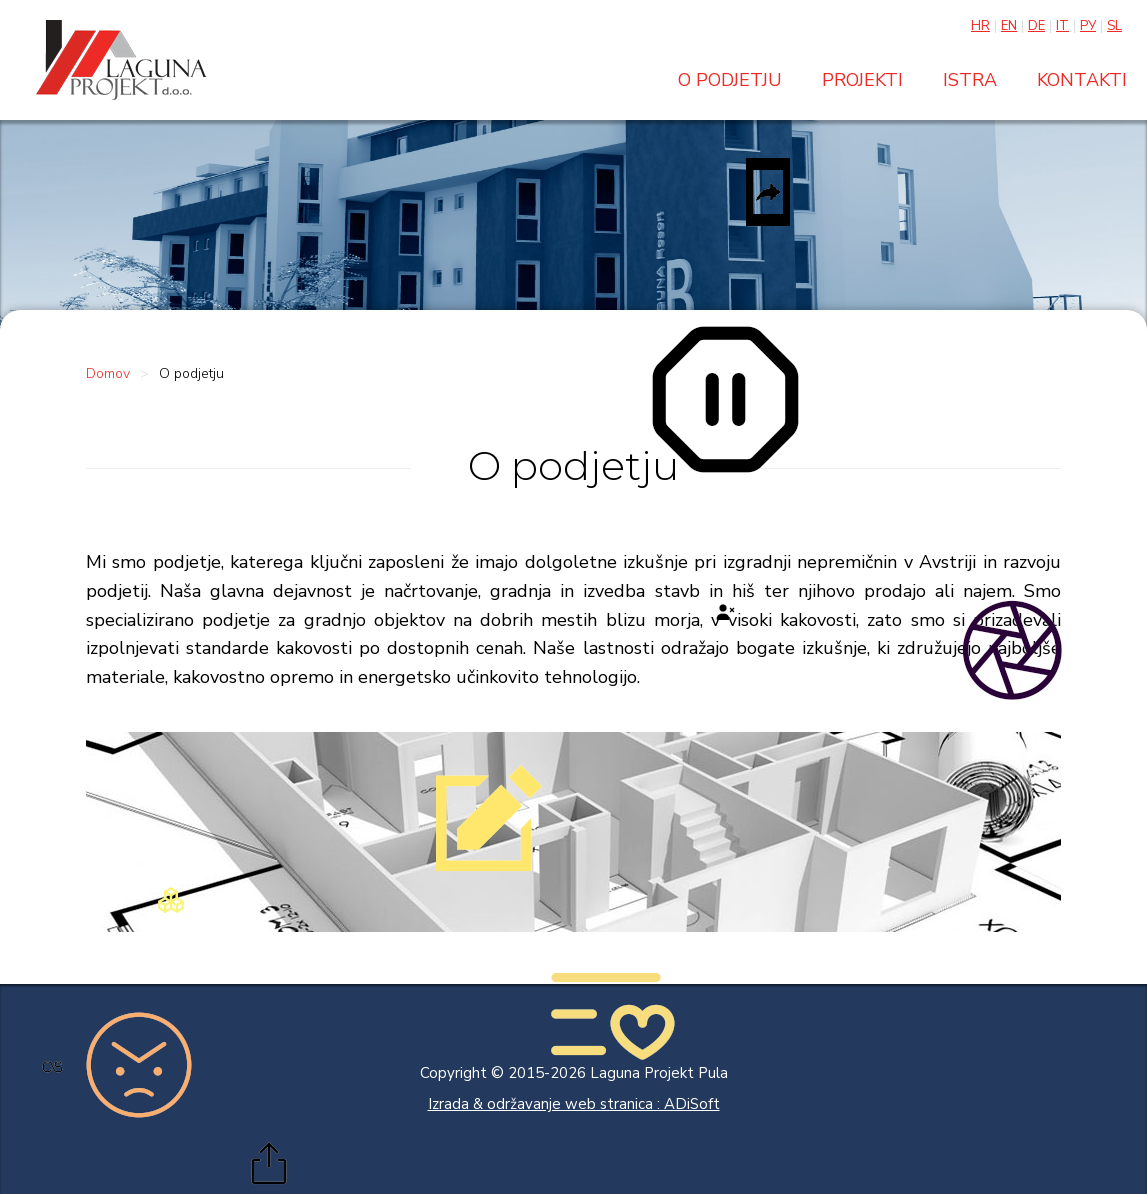 This screenshot has height=1194, width=1147. I want to click on remove a user from the list, so click(725, 612).